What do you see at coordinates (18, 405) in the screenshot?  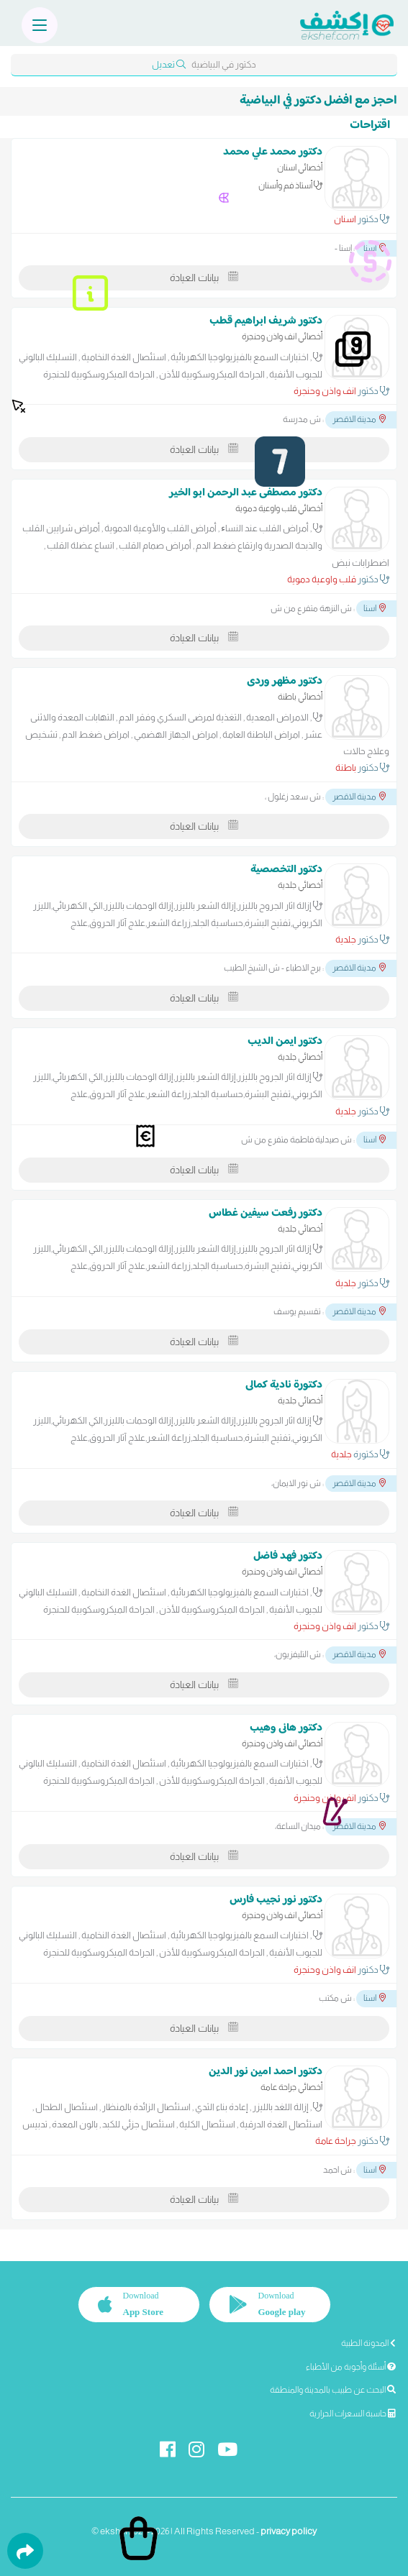 I see `disable cursor or pointer functionality` at bounding box center [18, 405].